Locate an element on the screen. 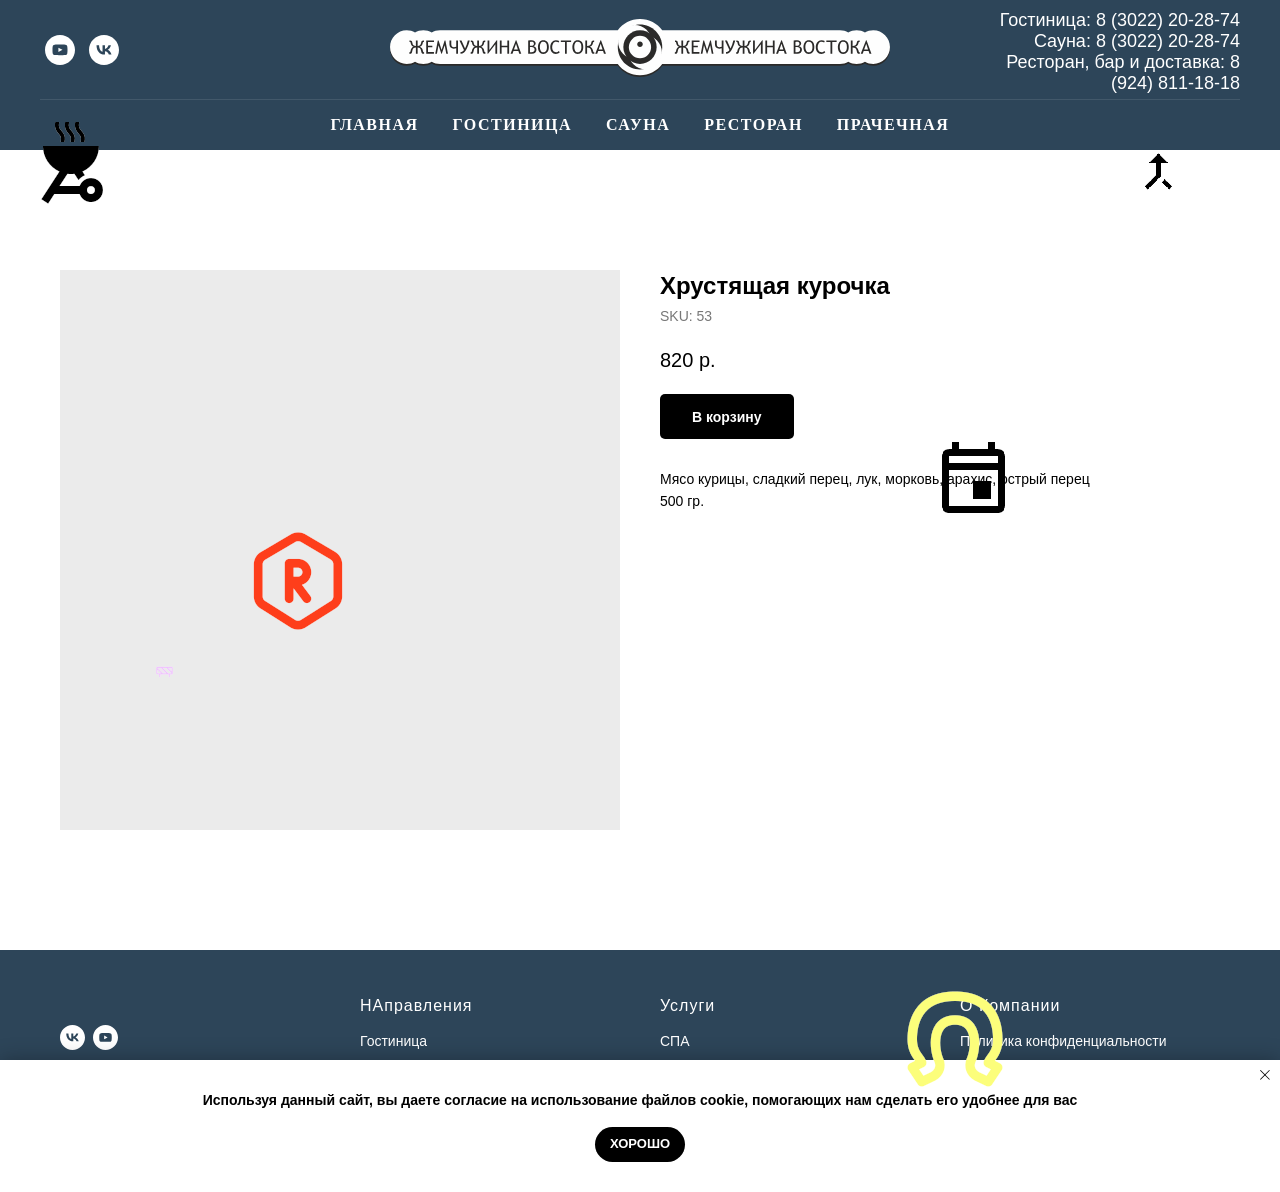 Image resolution: width=1280 pixels, height=1192 pixels. access outdoor cooking or grilling recipes is located at coordinates (71, 162).